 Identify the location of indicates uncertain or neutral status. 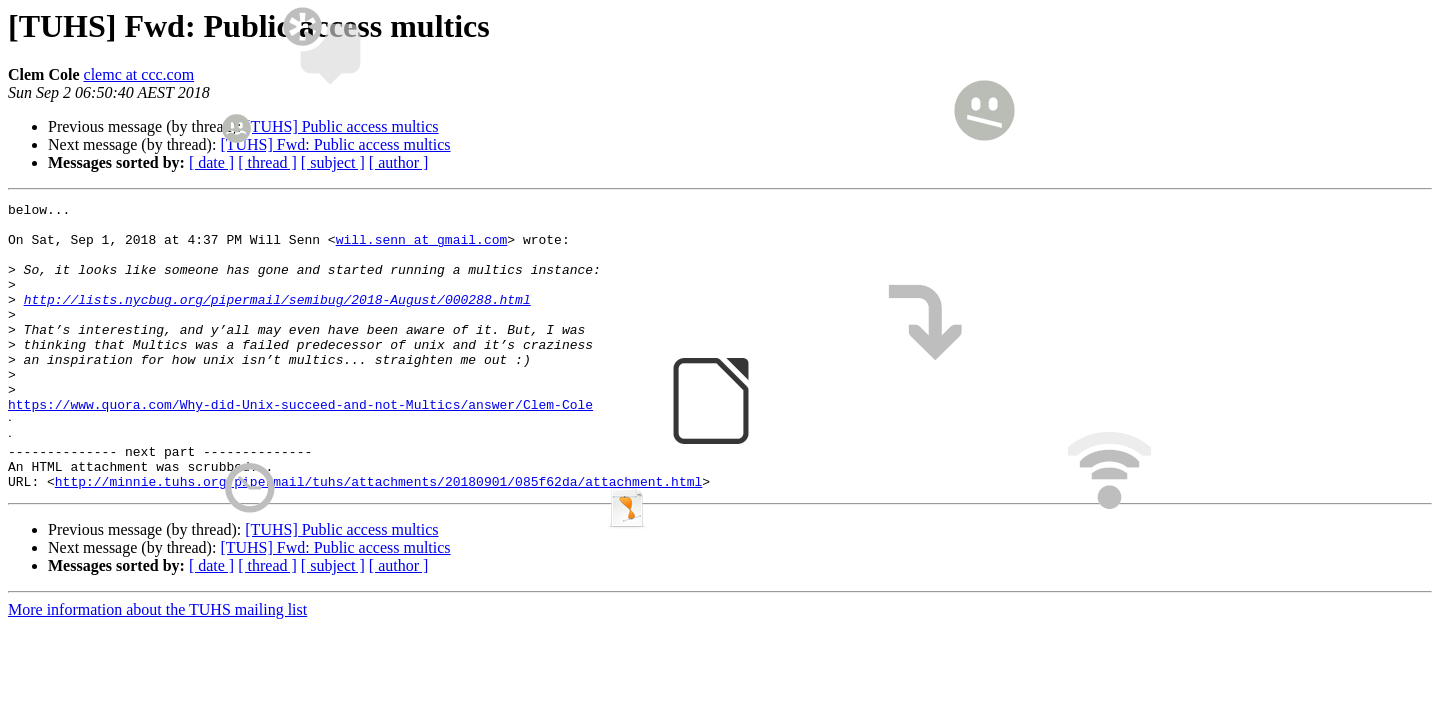
(984, 110).